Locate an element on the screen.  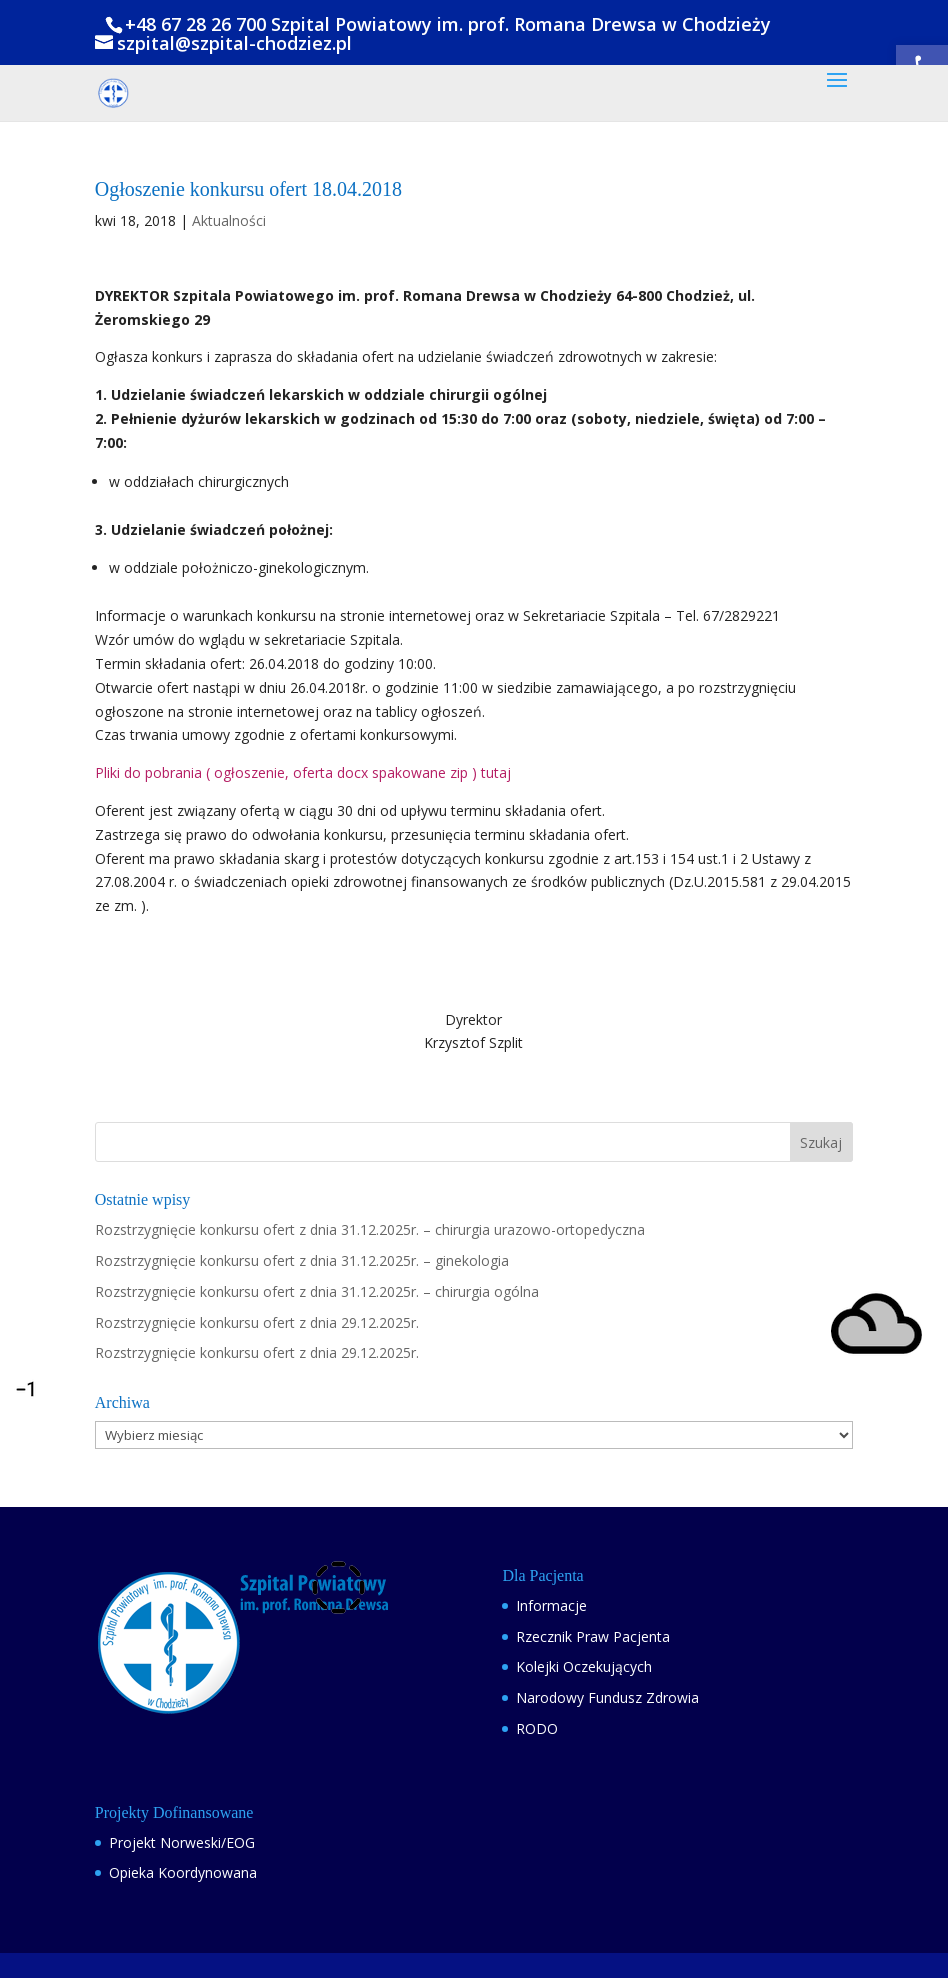
view cloud storage is located at coordinates (876, 1323).